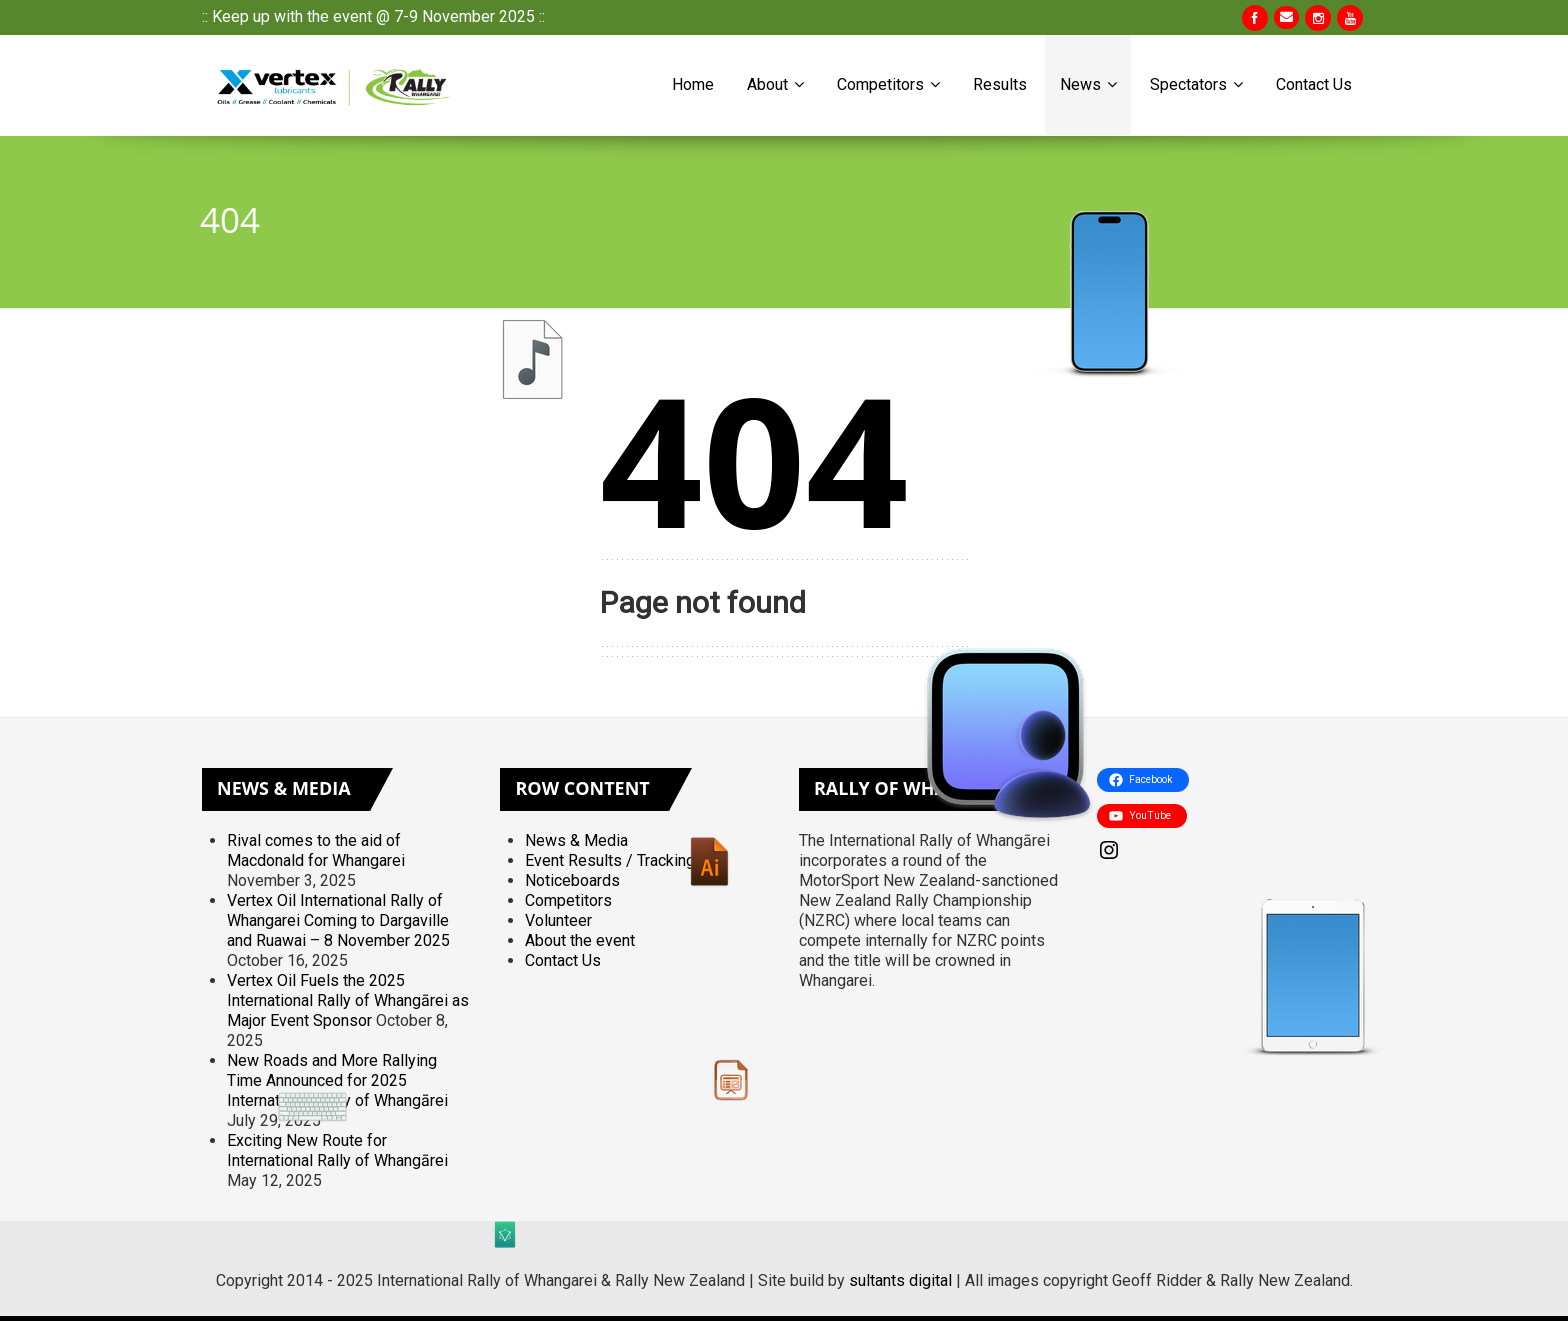 The width and height of the screenshot is (1568, 1321). Describe the element at coordinates (731, 1080) in the screenshot. I see `a libreoffice impress presentation file` at that location.